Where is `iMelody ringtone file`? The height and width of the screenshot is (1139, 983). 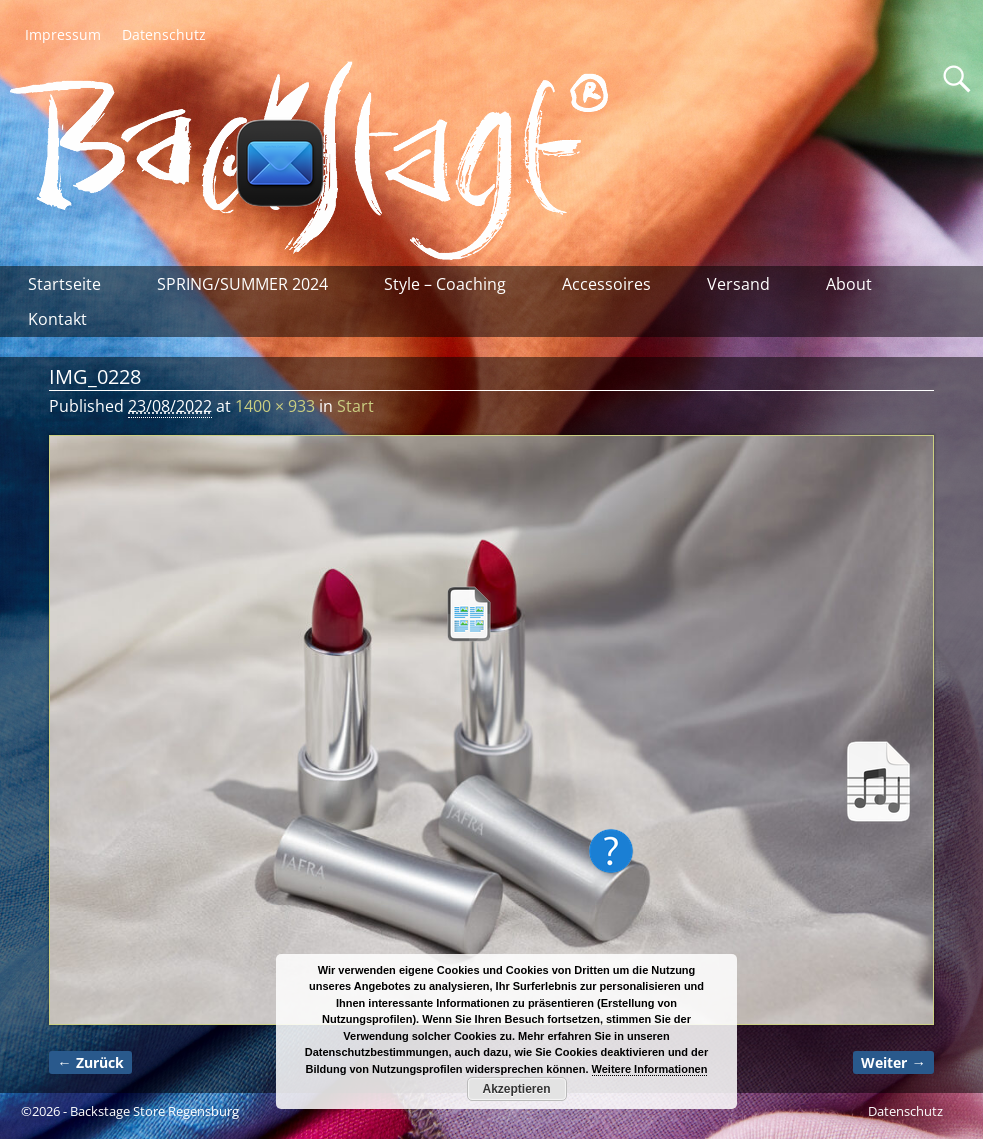
iMelody ringtone file is located at coordinates (878, 781).